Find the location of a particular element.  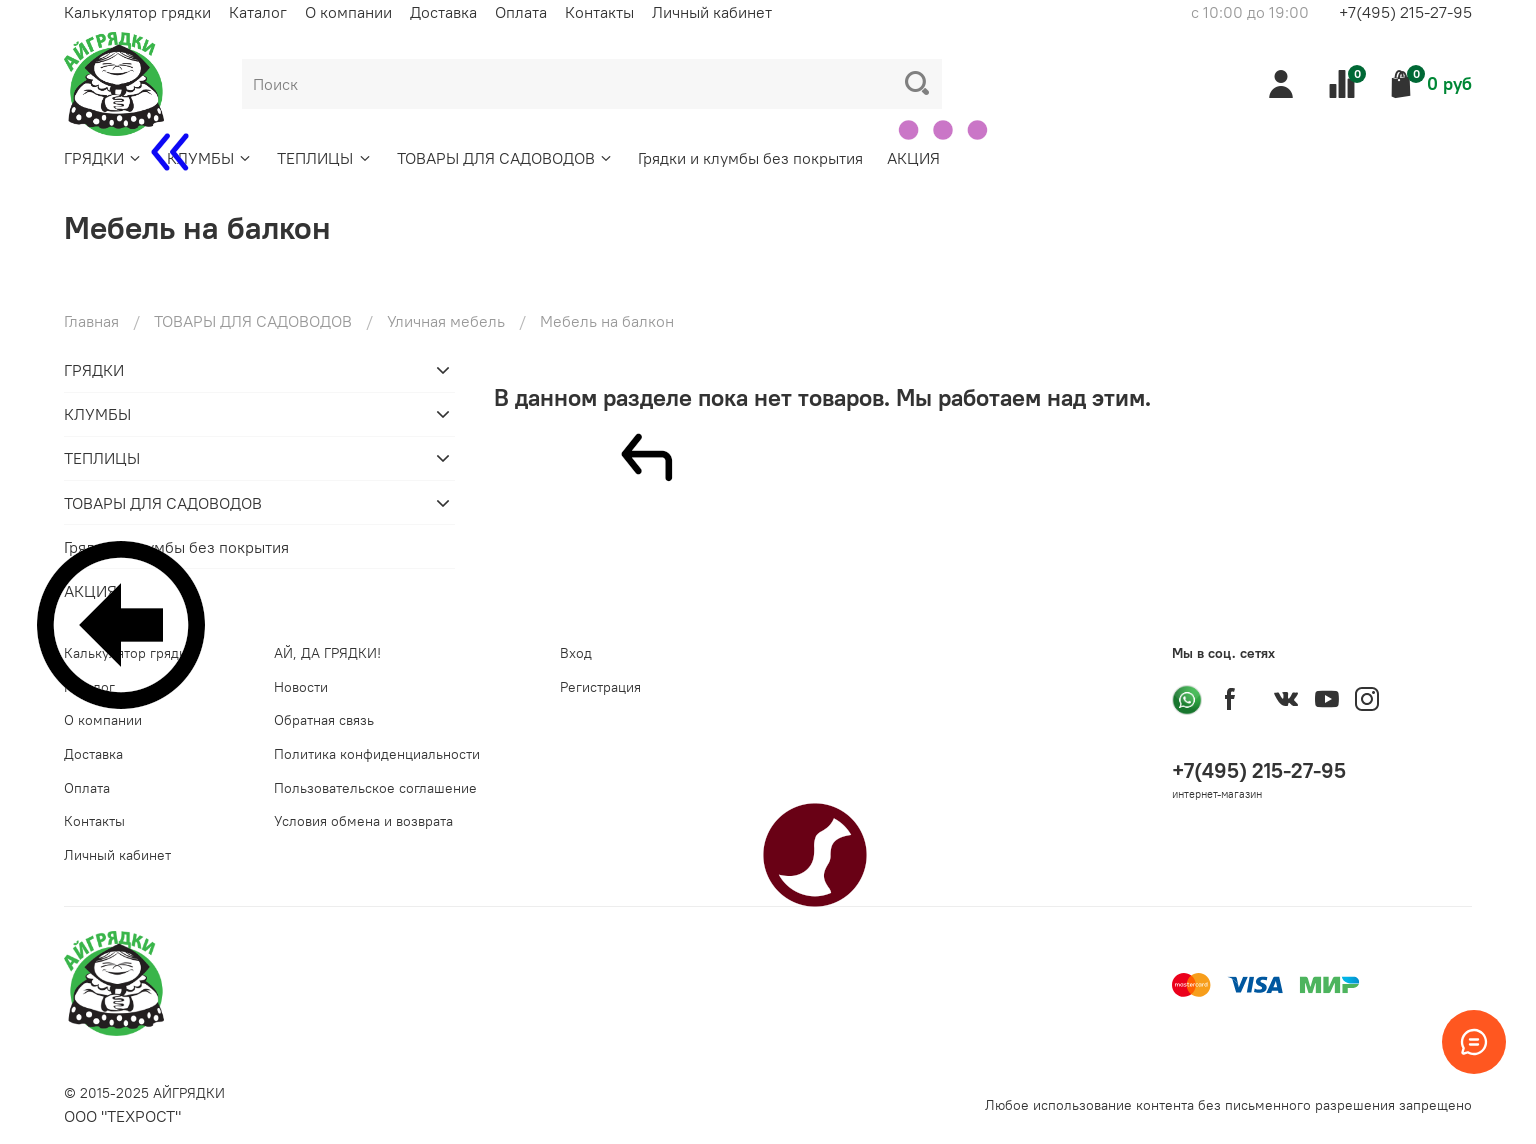

go back to the previous screen is located at coordinates (121, 625).